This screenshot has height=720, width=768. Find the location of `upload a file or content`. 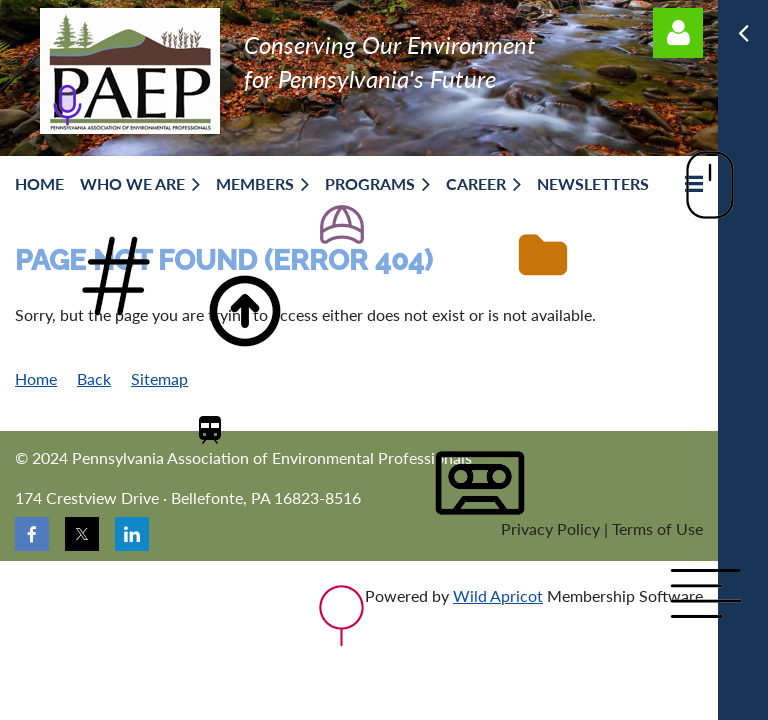

upload a file or content is located at coordinates (245, 311).